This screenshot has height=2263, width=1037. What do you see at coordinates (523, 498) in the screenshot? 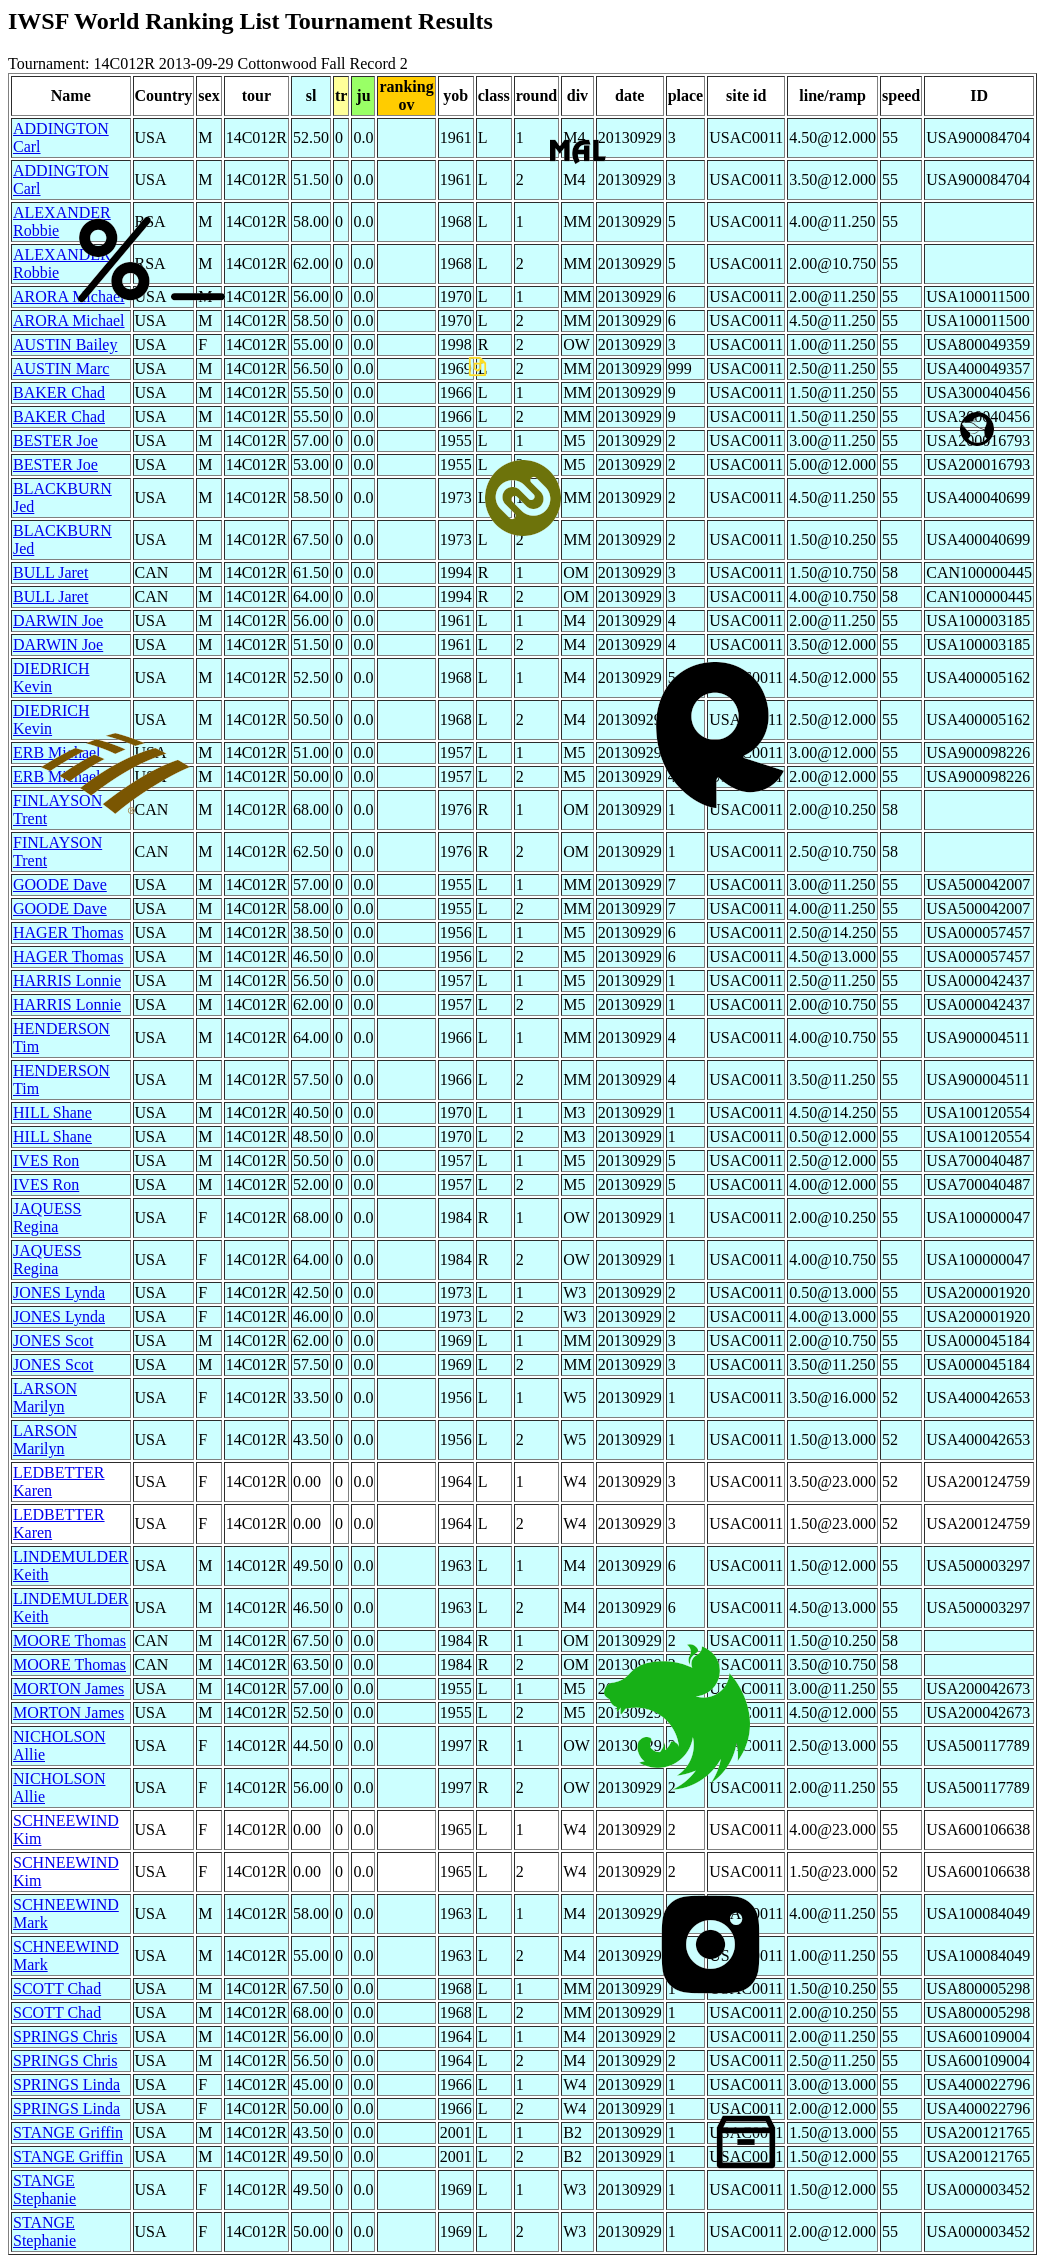
I see `open authy authenticator app` at bounding box center [523, 498].